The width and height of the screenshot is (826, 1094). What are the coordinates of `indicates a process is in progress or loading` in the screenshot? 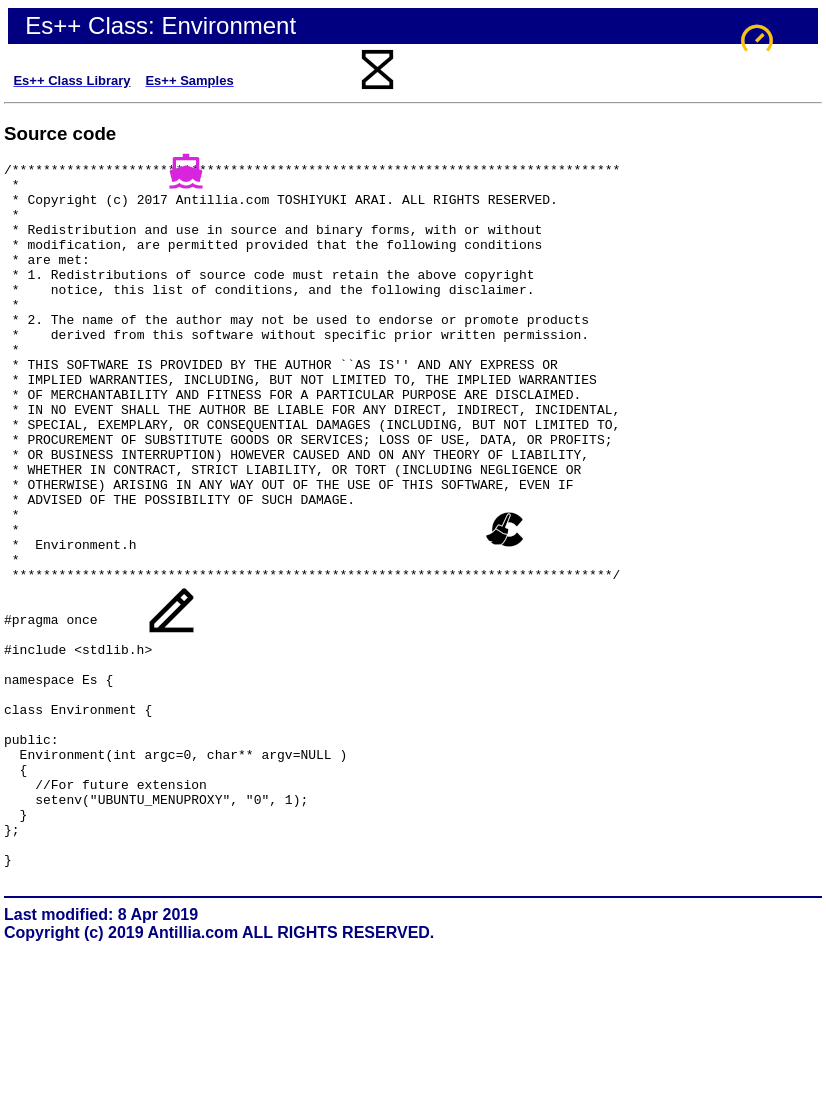 It's located at (377, 69).